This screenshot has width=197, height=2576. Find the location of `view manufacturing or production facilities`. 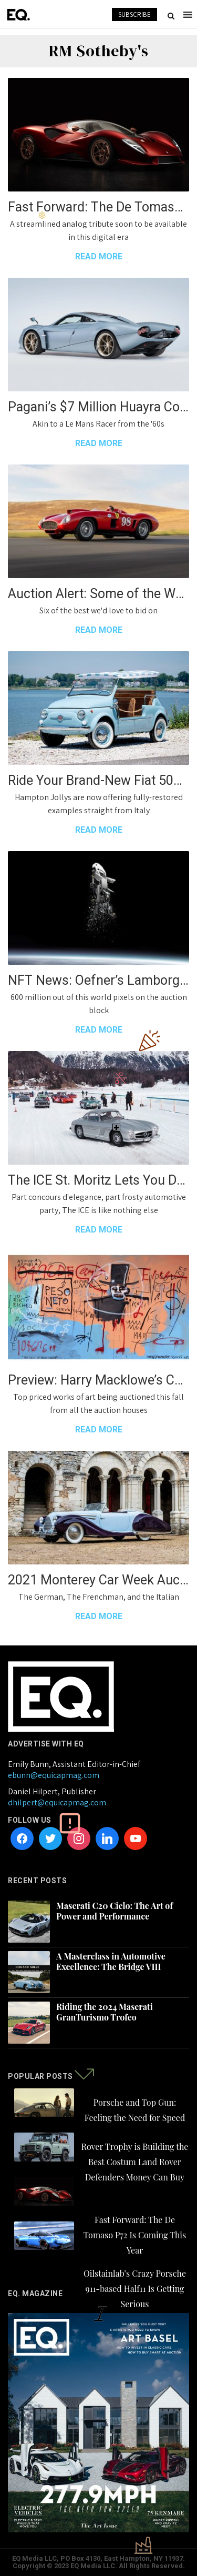

view manufacturing or production facilities is located at coordinates (143, 2546).